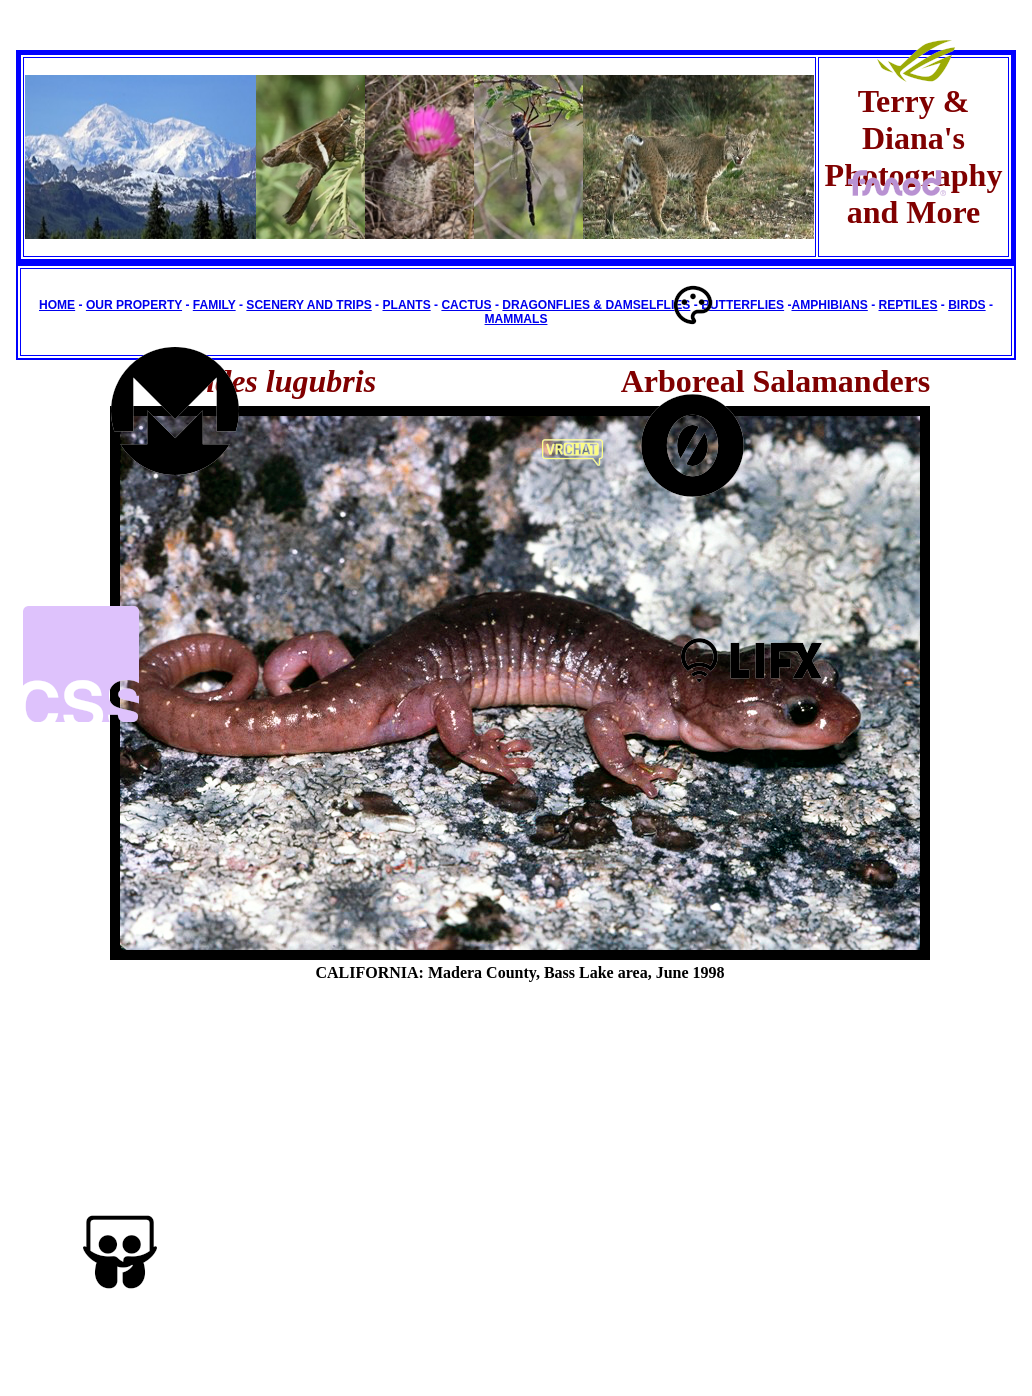  What do you see at coordinates (81, 664) in the screenshot?
I see `visit CSS Wizardry website or resources` at bounding box center [81, 664].